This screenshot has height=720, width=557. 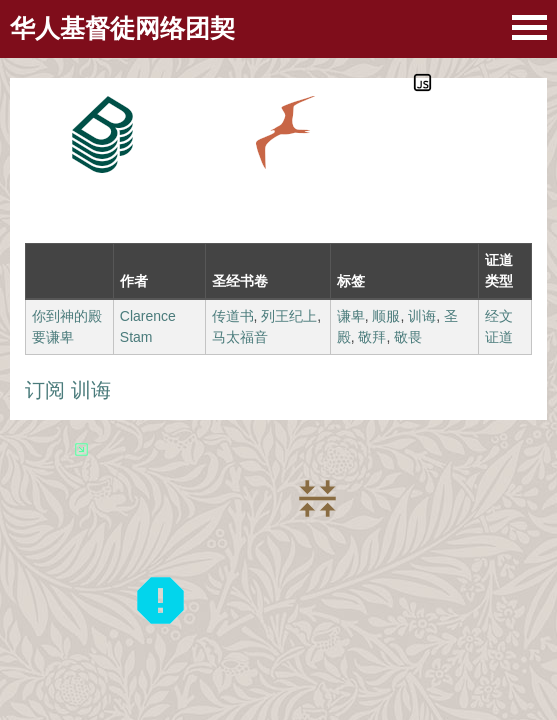 What do you see at coordinates (422, 82) in the screenshot?
I see `indicates a JavaScript file or code component` at bounding box center [422, 82].